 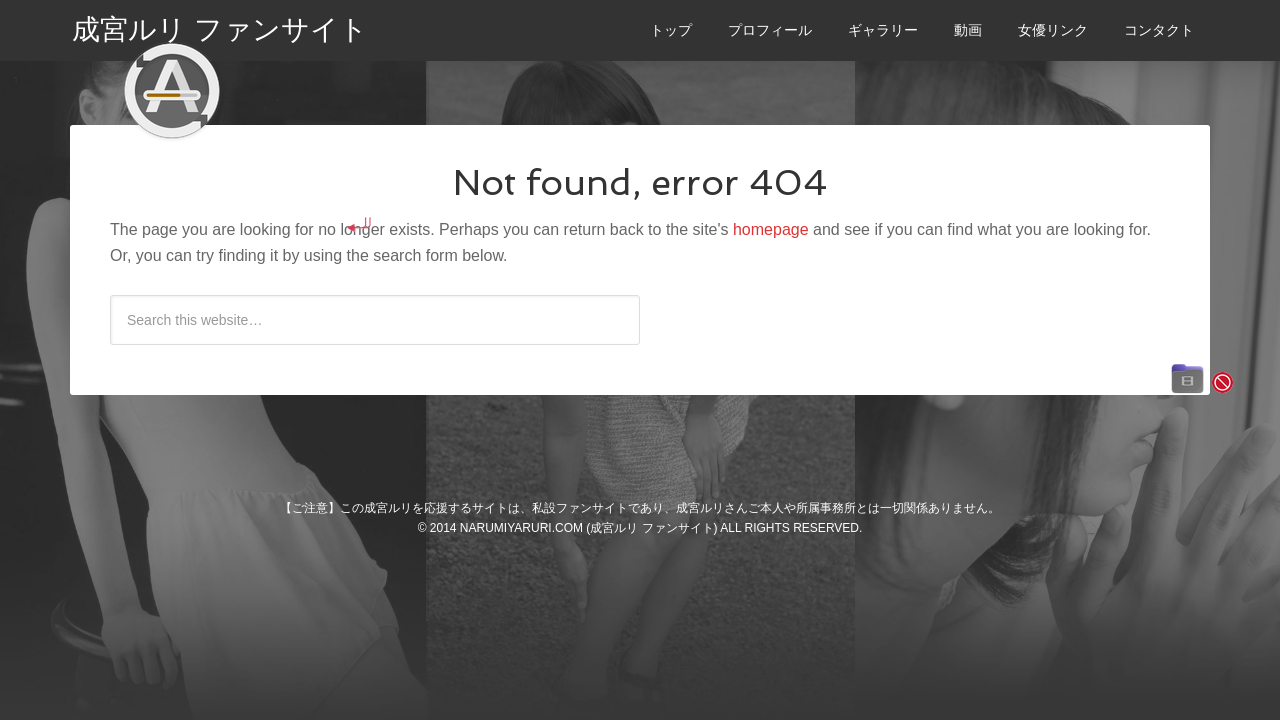 I want to click on open your videos folder, so click(x=1187, y=378).